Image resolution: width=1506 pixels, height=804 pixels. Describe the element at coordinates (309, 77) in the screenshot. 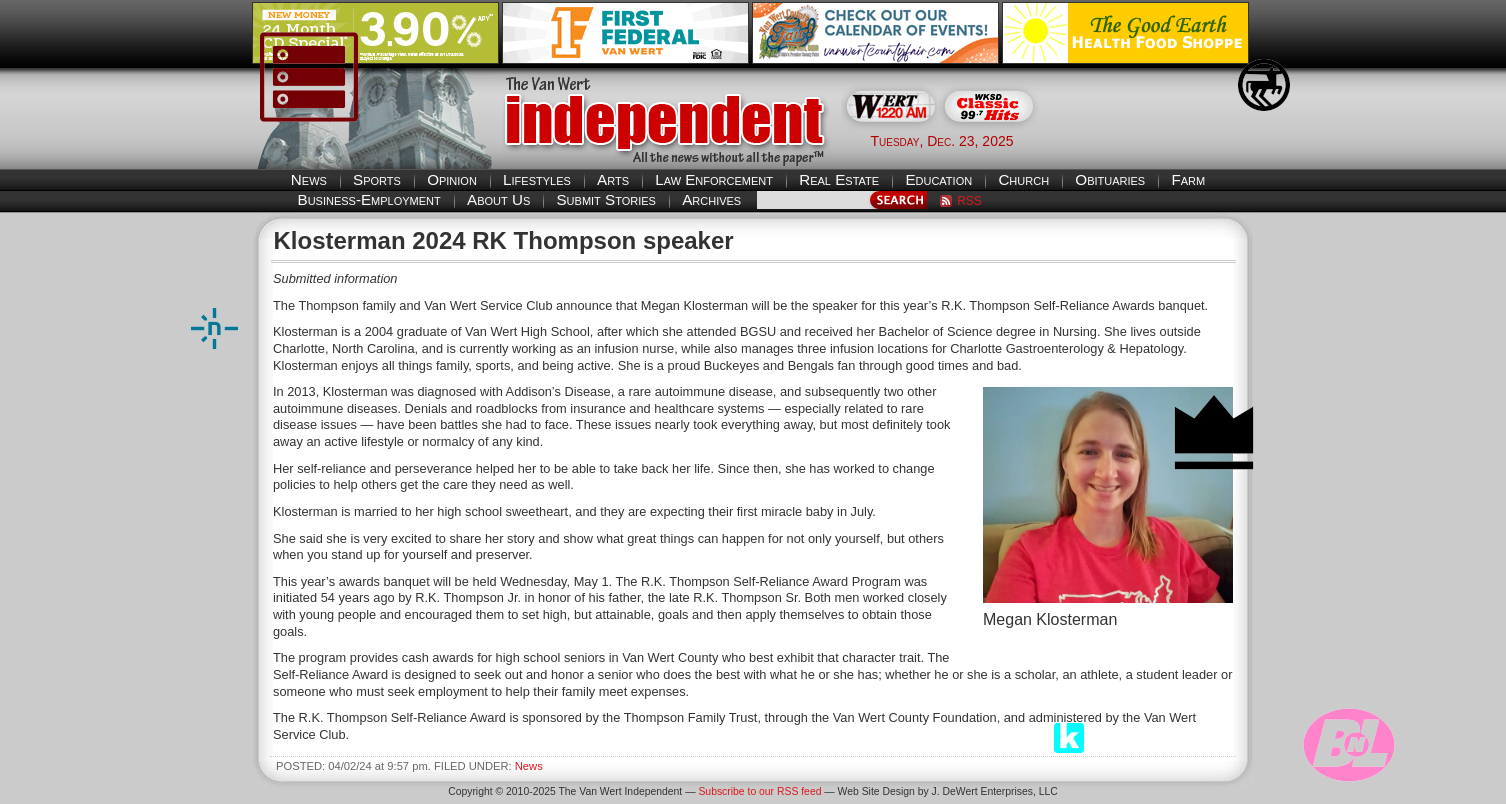

I see `openmediavault network-attached storage application` at that location.